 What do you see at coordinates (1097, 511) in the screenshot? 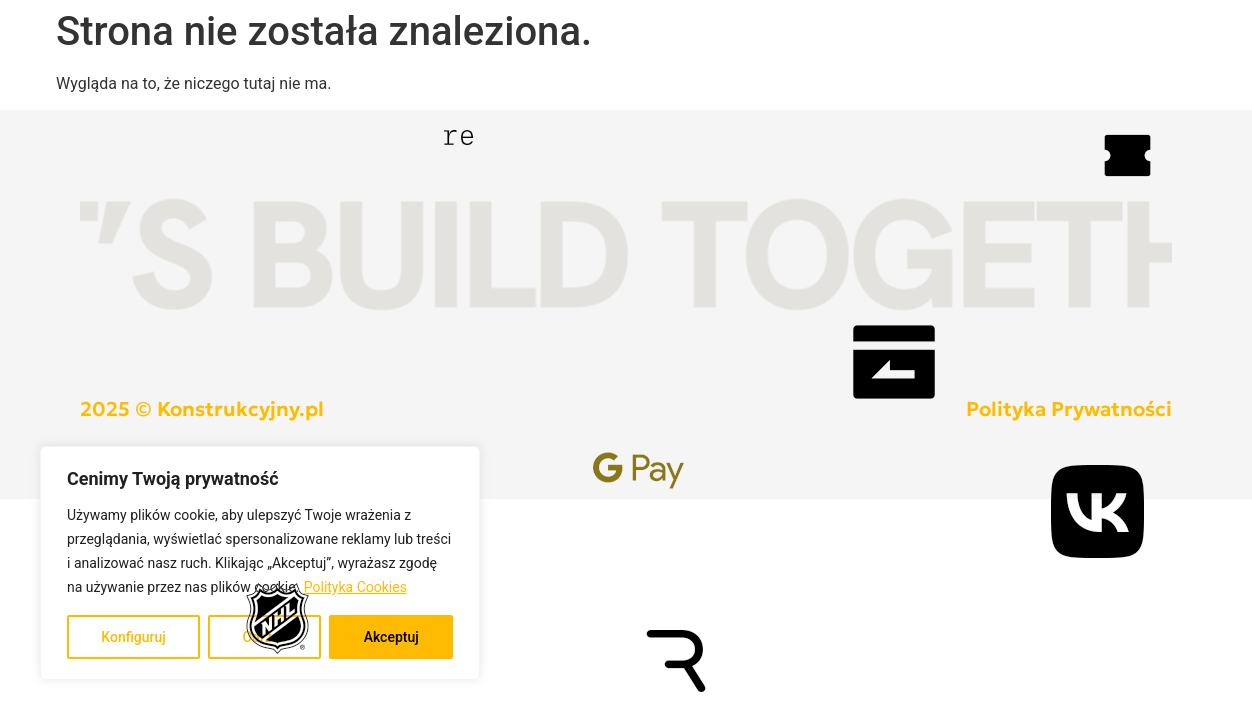
I see `open the VK social network app` at bounding box center [1097, 511].